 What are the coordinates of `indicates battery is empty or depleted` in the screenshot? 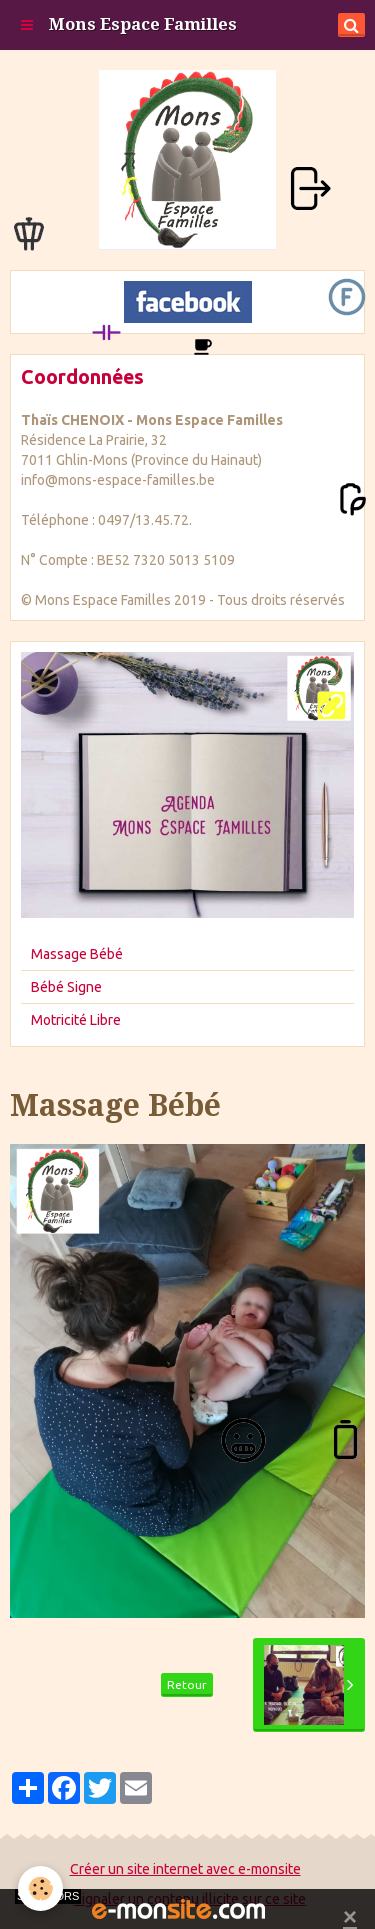 It's located at (345, 1439).